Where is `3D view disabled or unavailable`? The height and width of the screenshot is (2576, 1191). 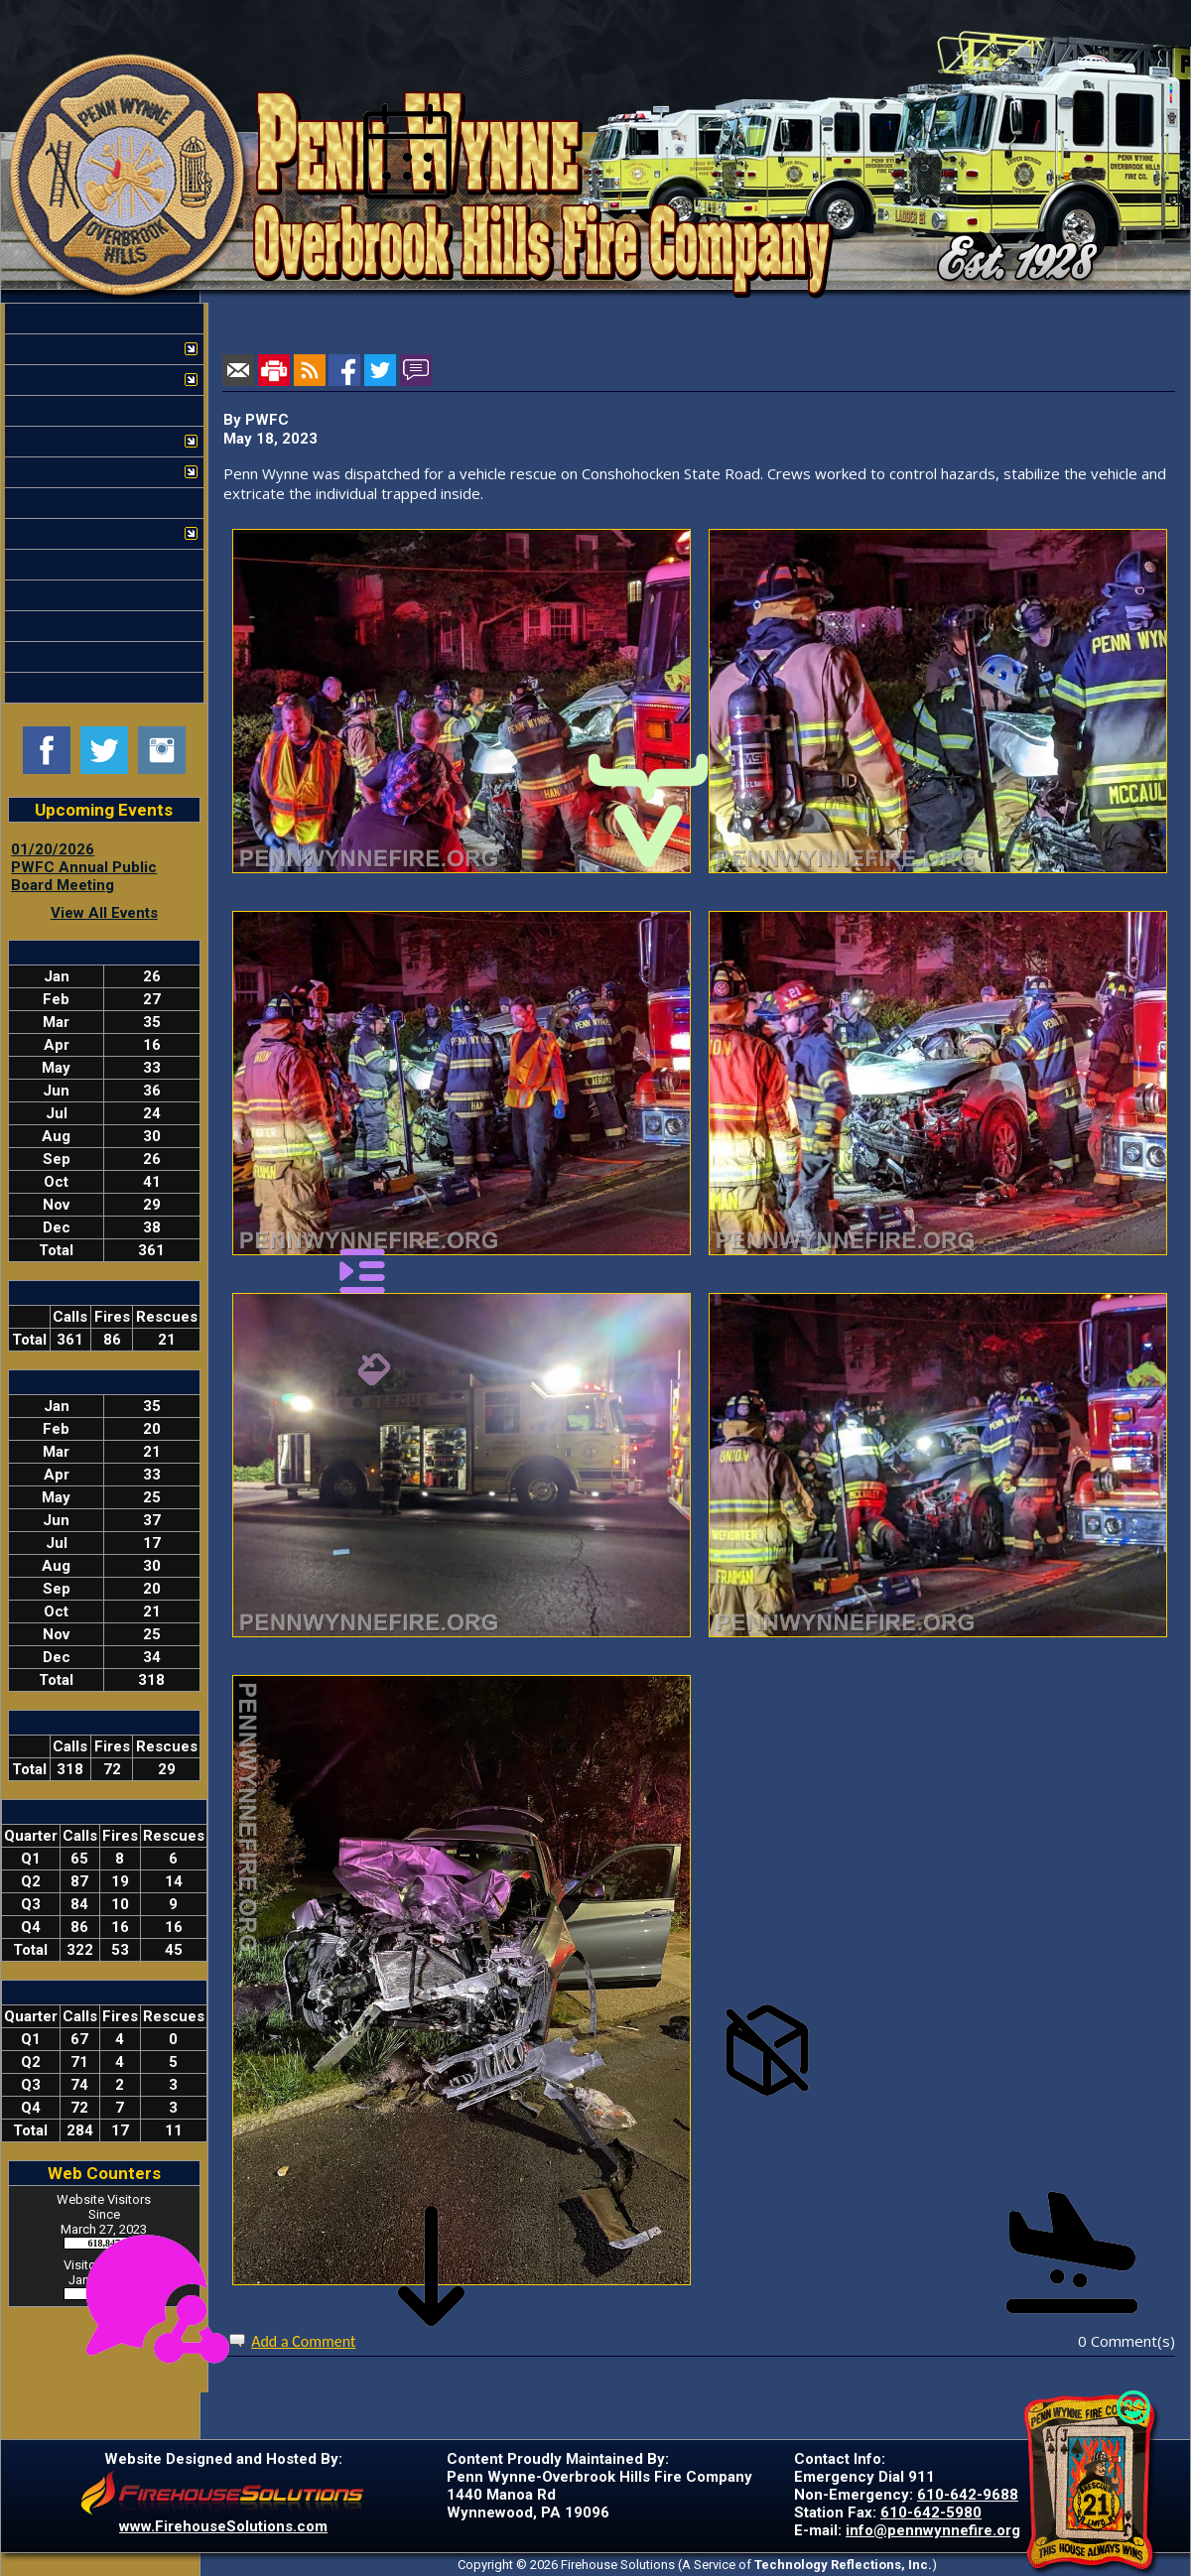 3D view disabled or unavailable is located at coordinates (767, 2050).